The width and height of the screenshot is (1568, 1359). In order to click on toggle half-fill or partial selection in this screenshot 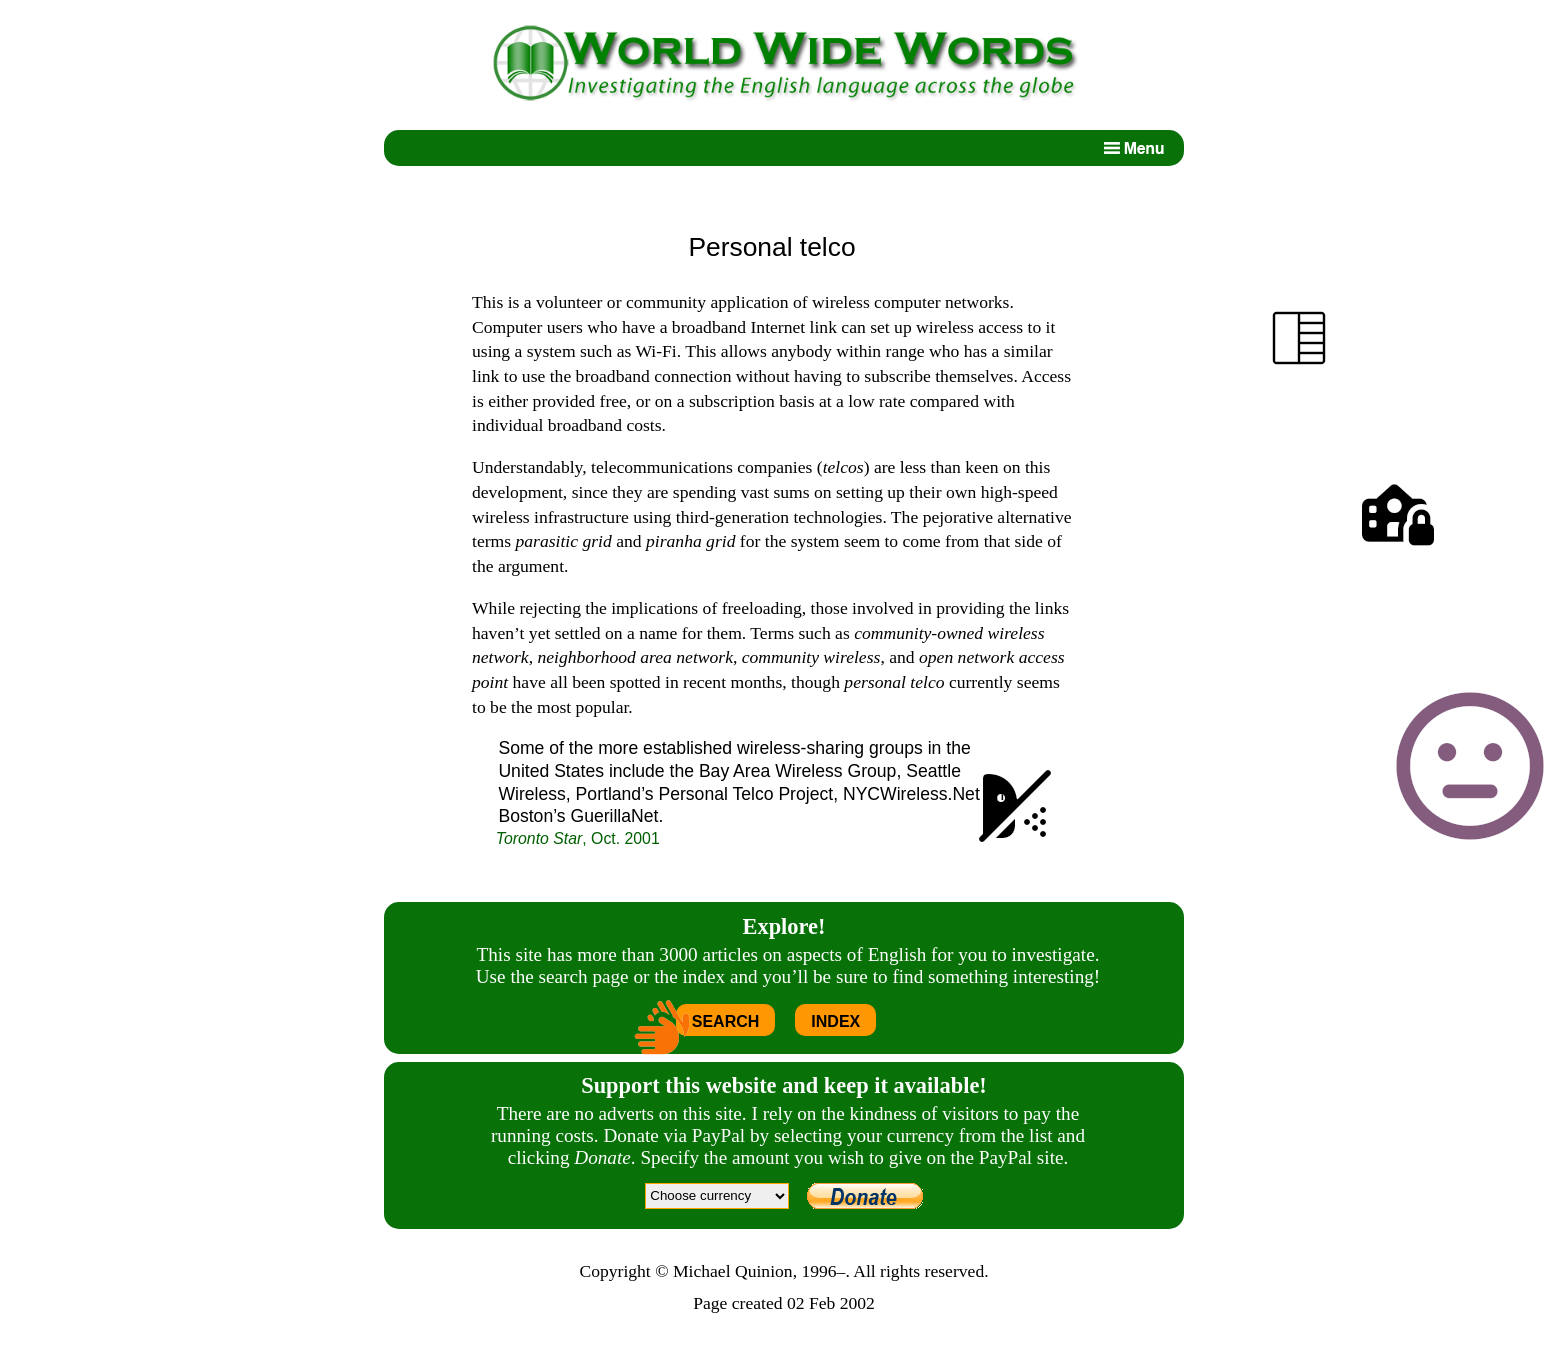, I will do `click(1299, 338)`.